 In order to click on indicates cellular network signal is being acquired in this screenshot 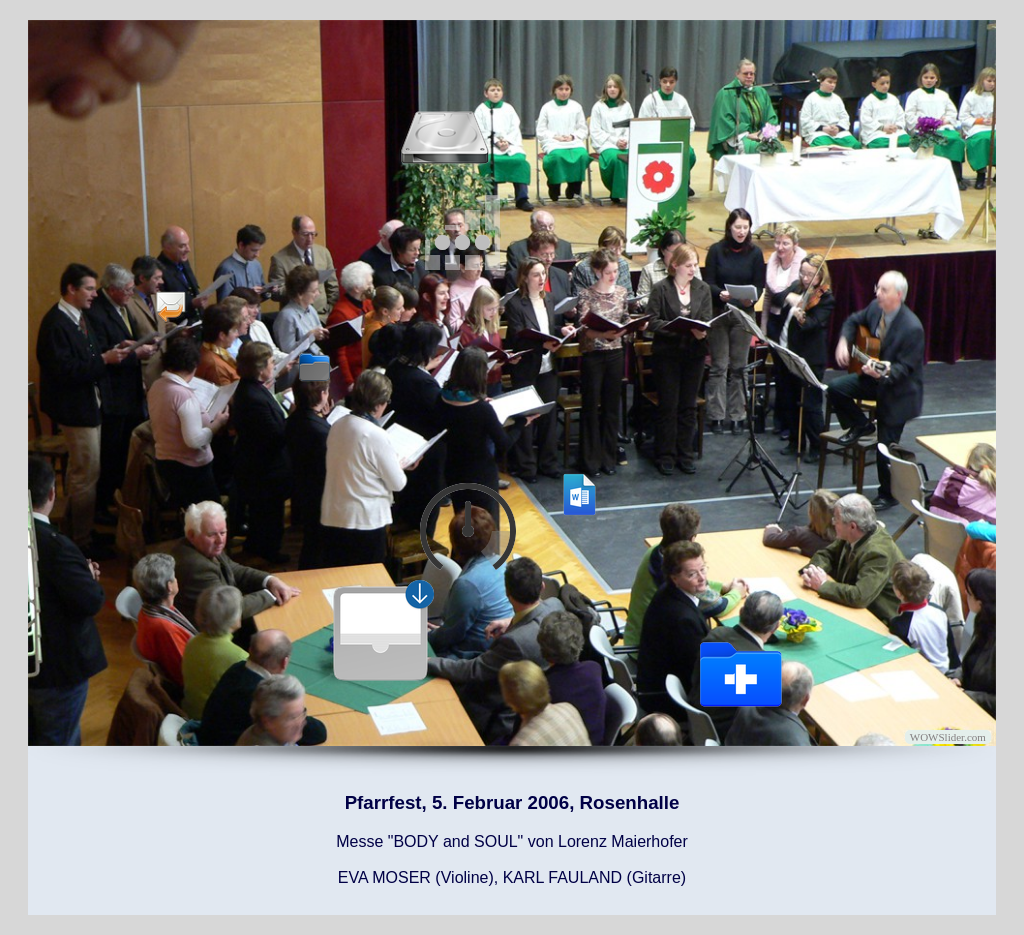, I will do `click(465, 235)`.